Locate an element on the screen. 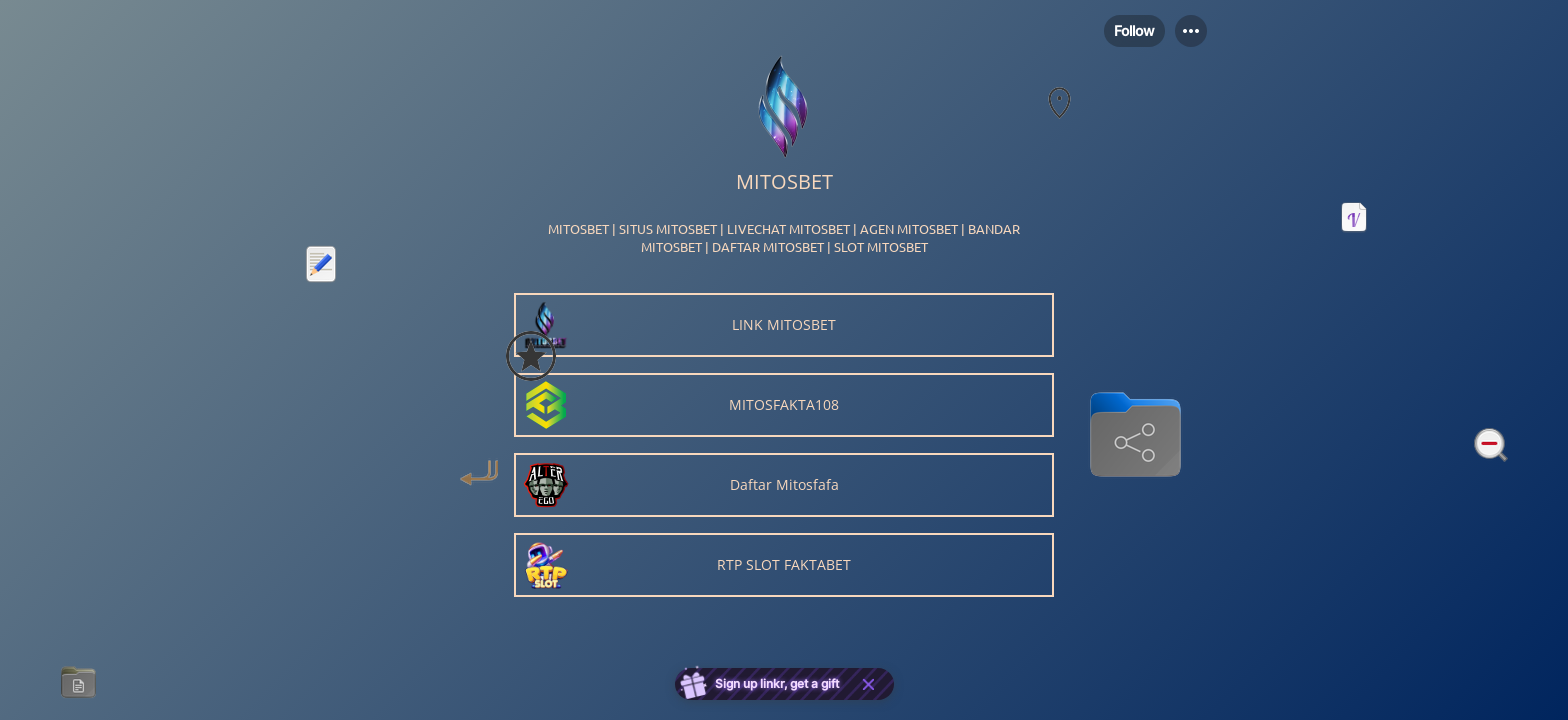  indicates a Vala programming language source file is located at coordinates (1354, 217).